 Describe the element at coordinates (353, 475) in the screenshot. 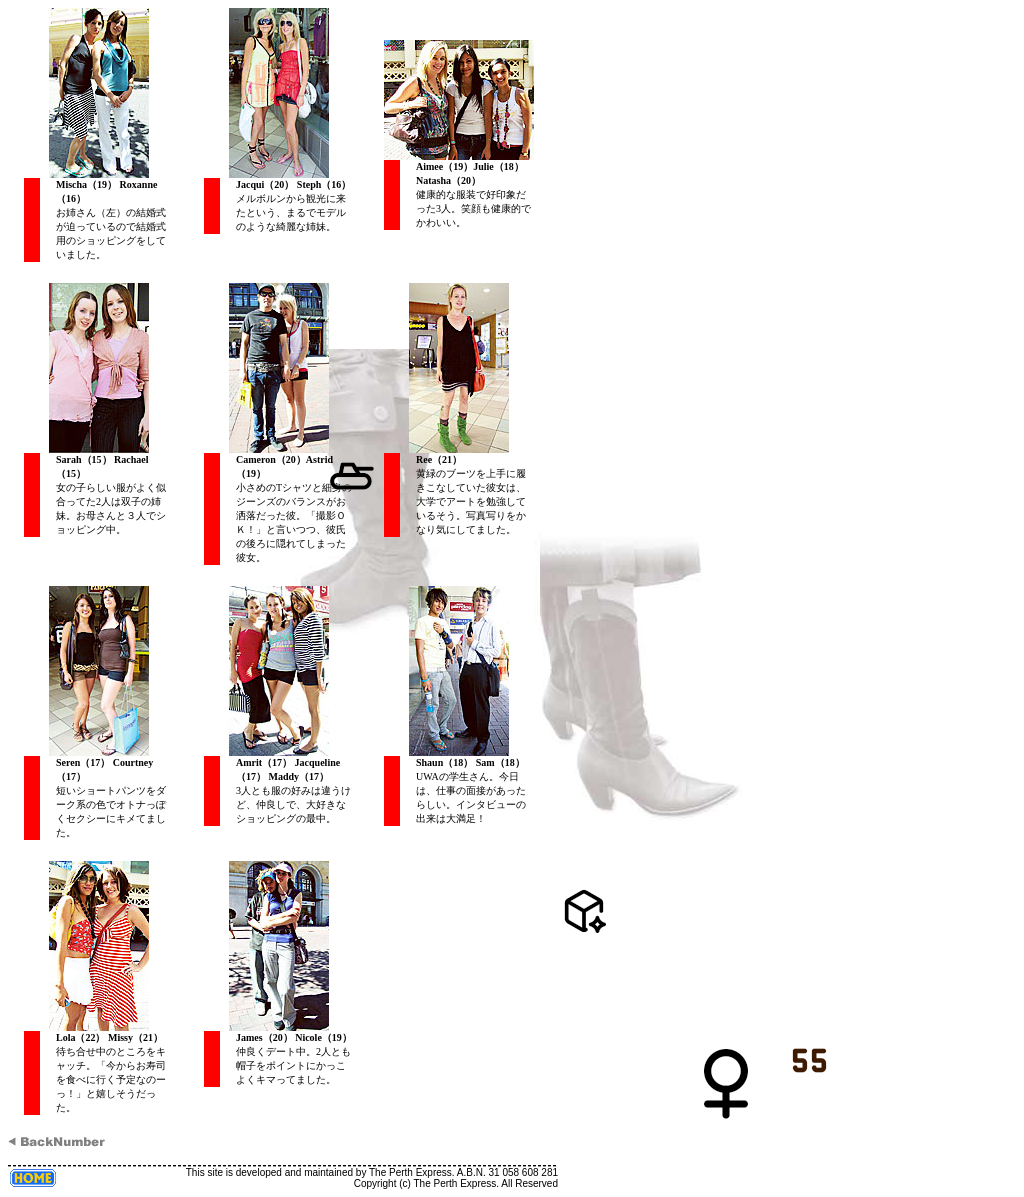

I see `military or defense-related feature` at that location.